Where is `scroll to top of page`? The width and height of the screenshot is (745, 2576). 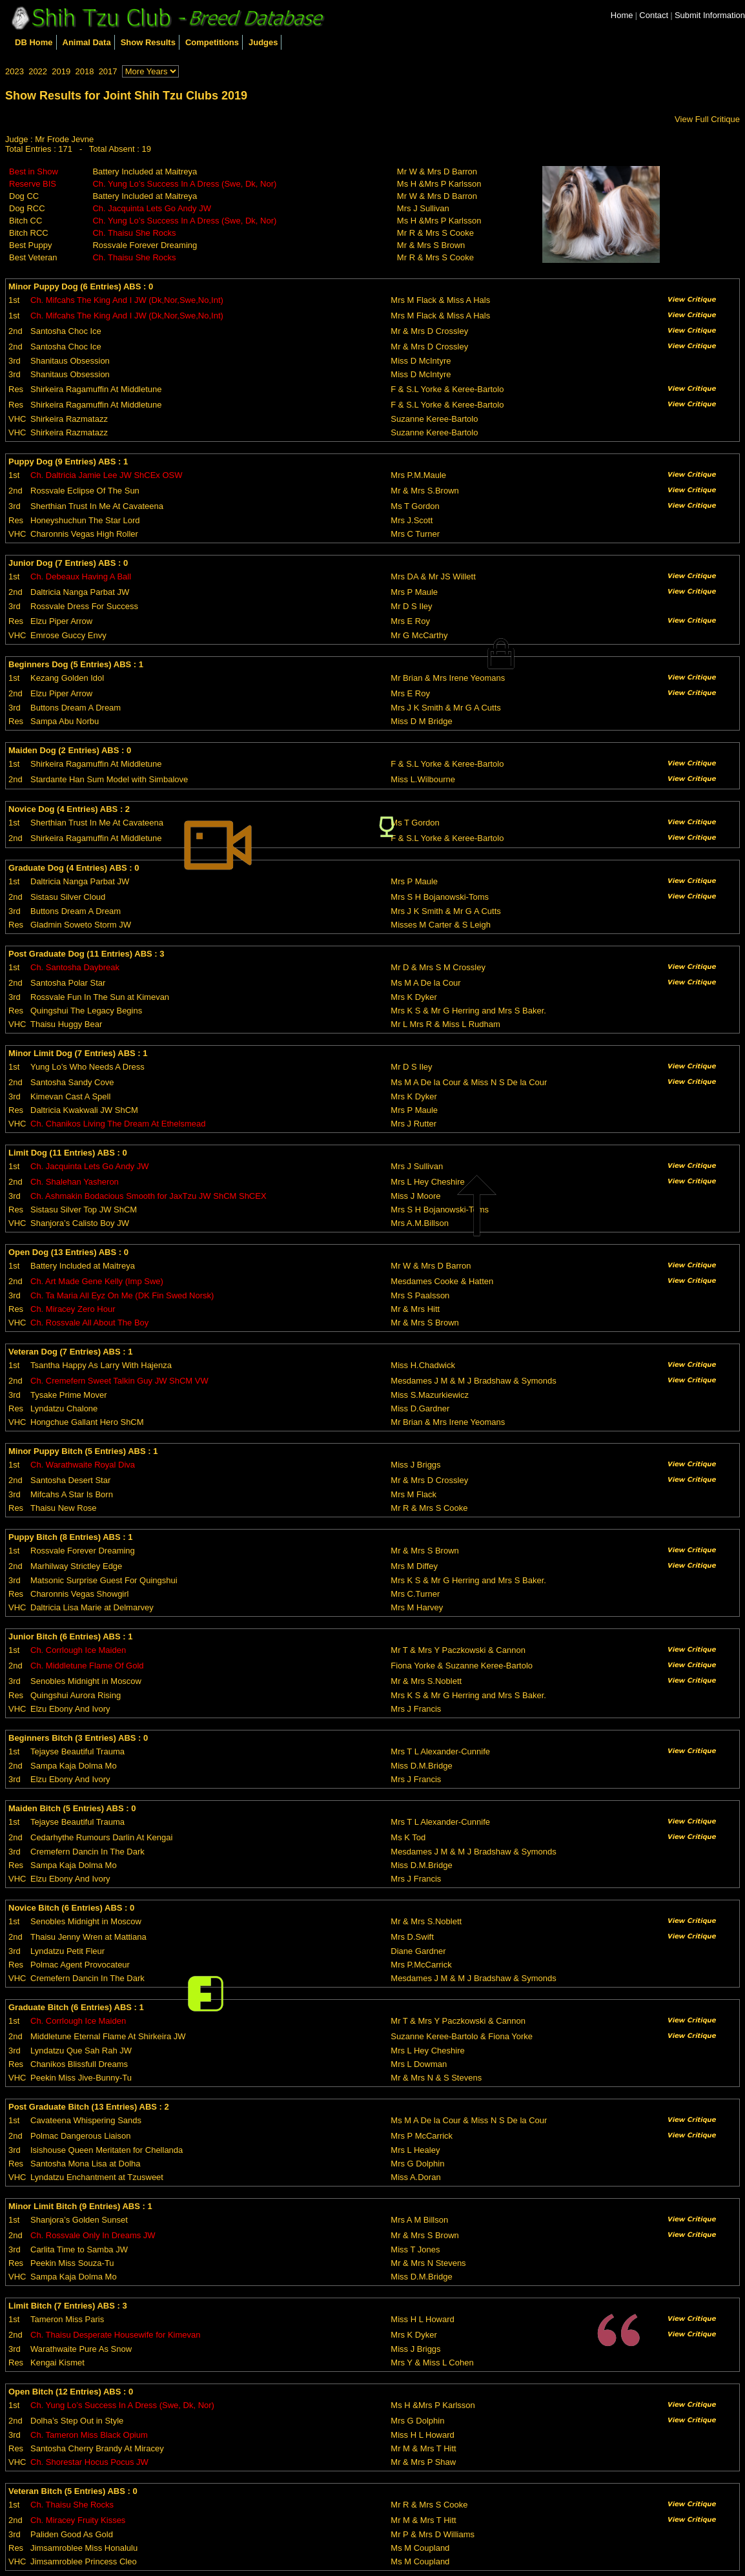 scroll to top of page is located at coordinates (476, 1205).